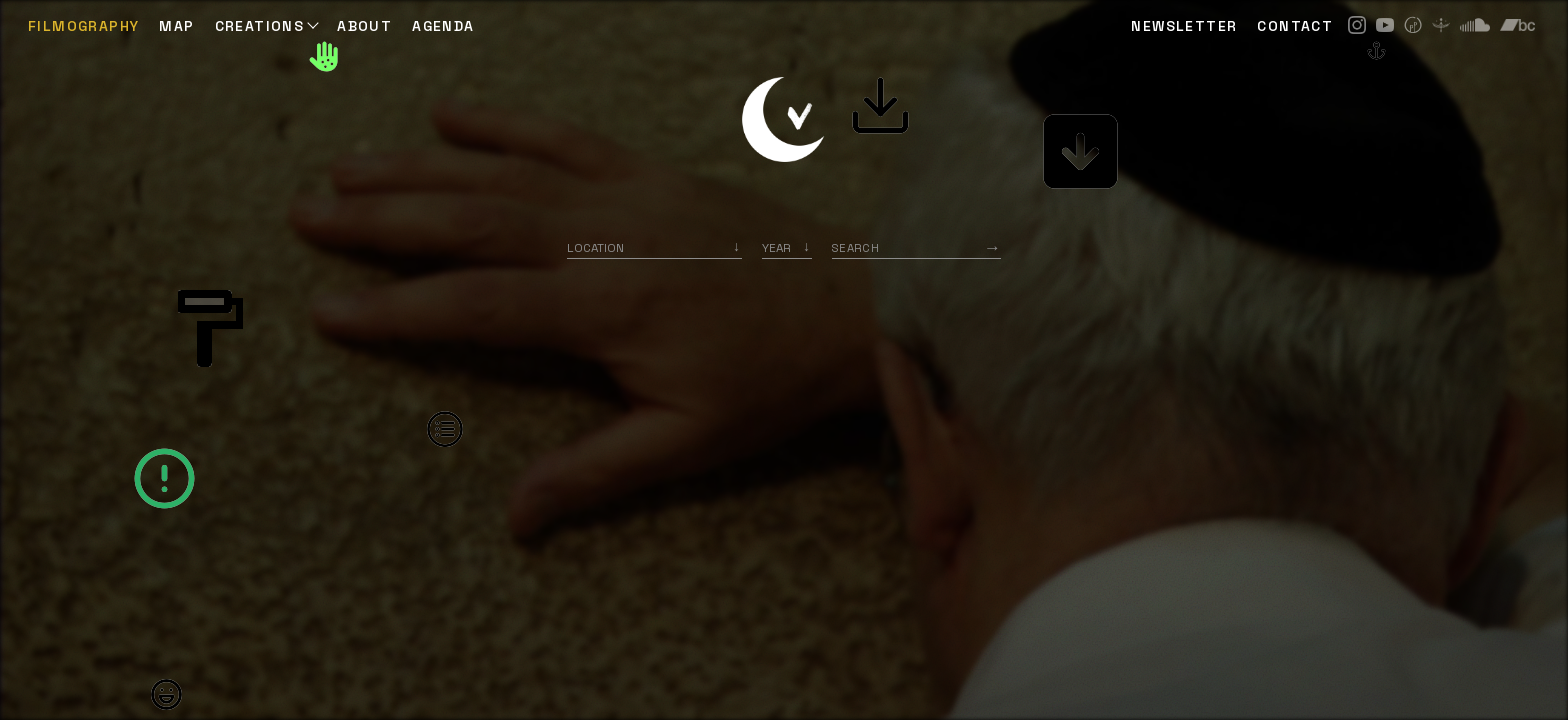  I want to click on rate your experience as positive, so click(166, 694).